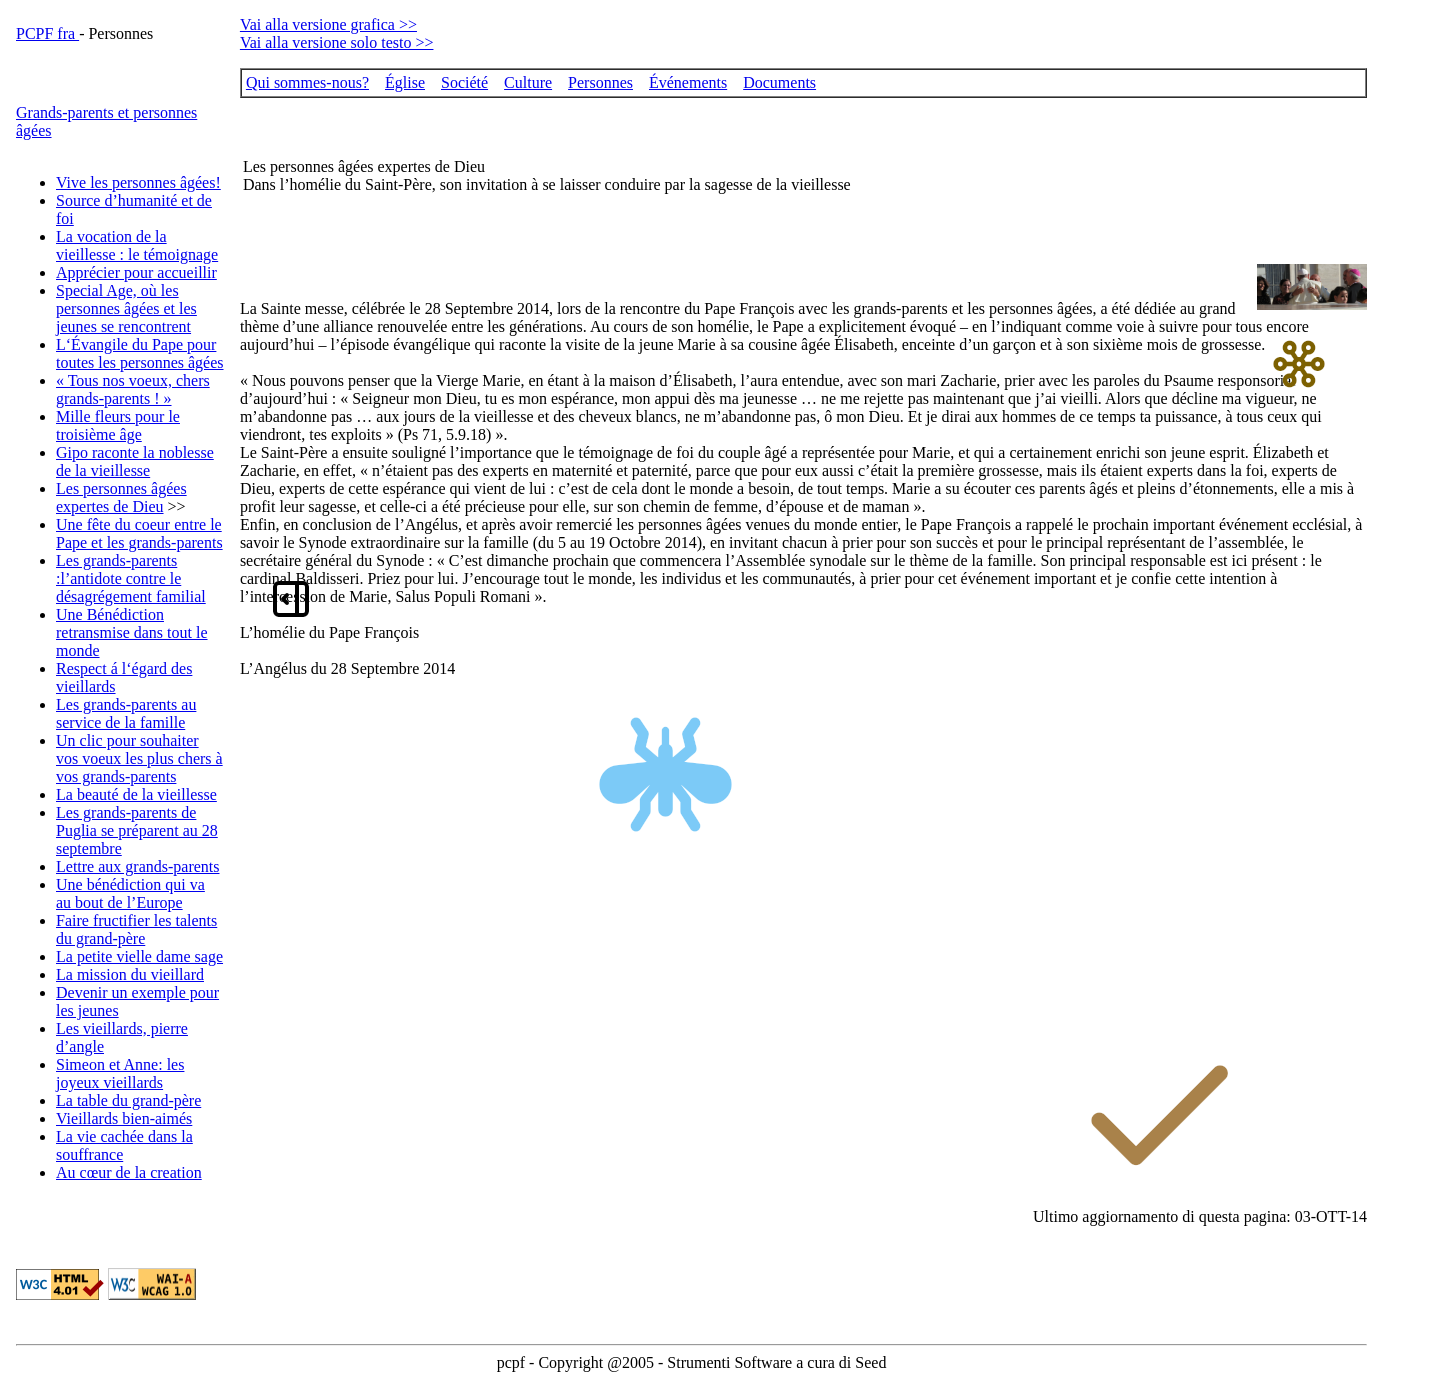  Describe the element at coordinates (291, 599) in the screenshot. I see `expand the right sidebar panel` at that location.